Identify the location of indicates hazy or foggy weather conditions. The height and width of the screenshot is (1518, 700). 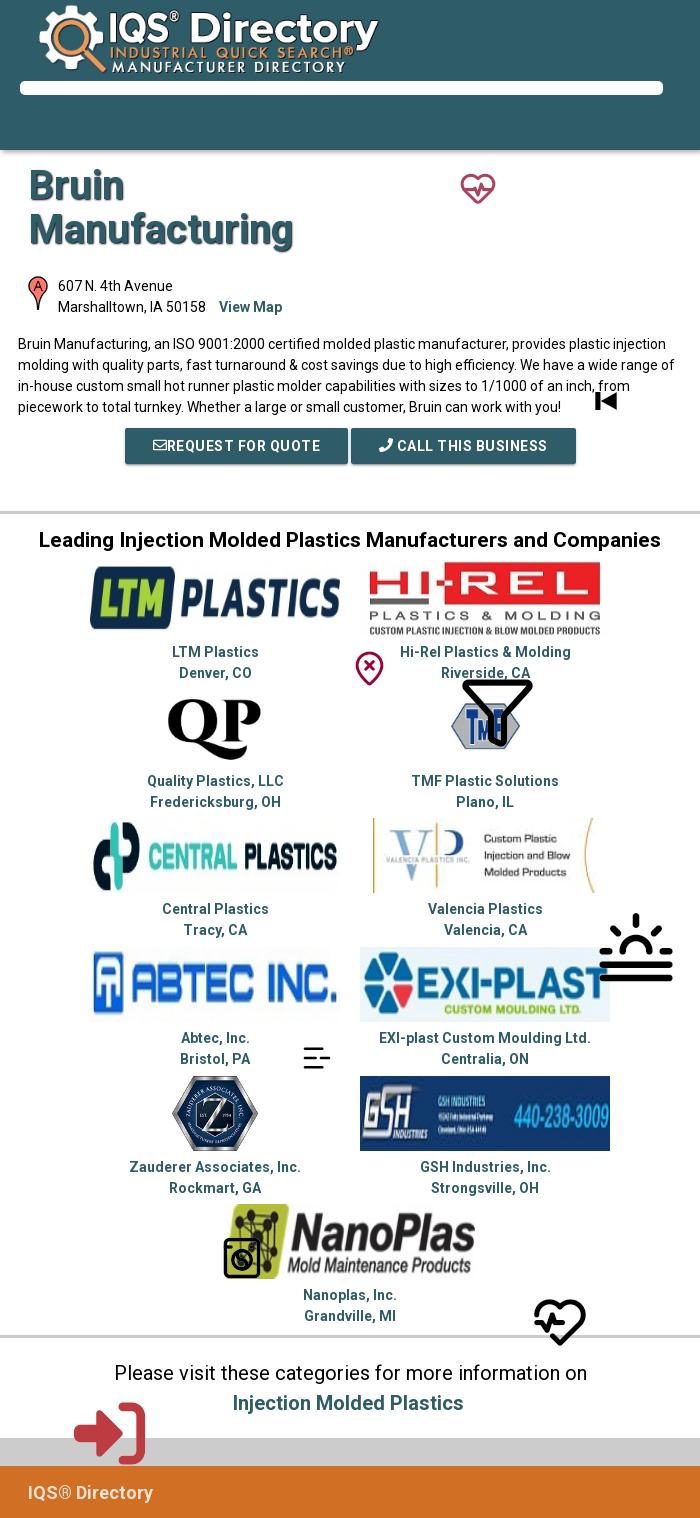
(636, 948).